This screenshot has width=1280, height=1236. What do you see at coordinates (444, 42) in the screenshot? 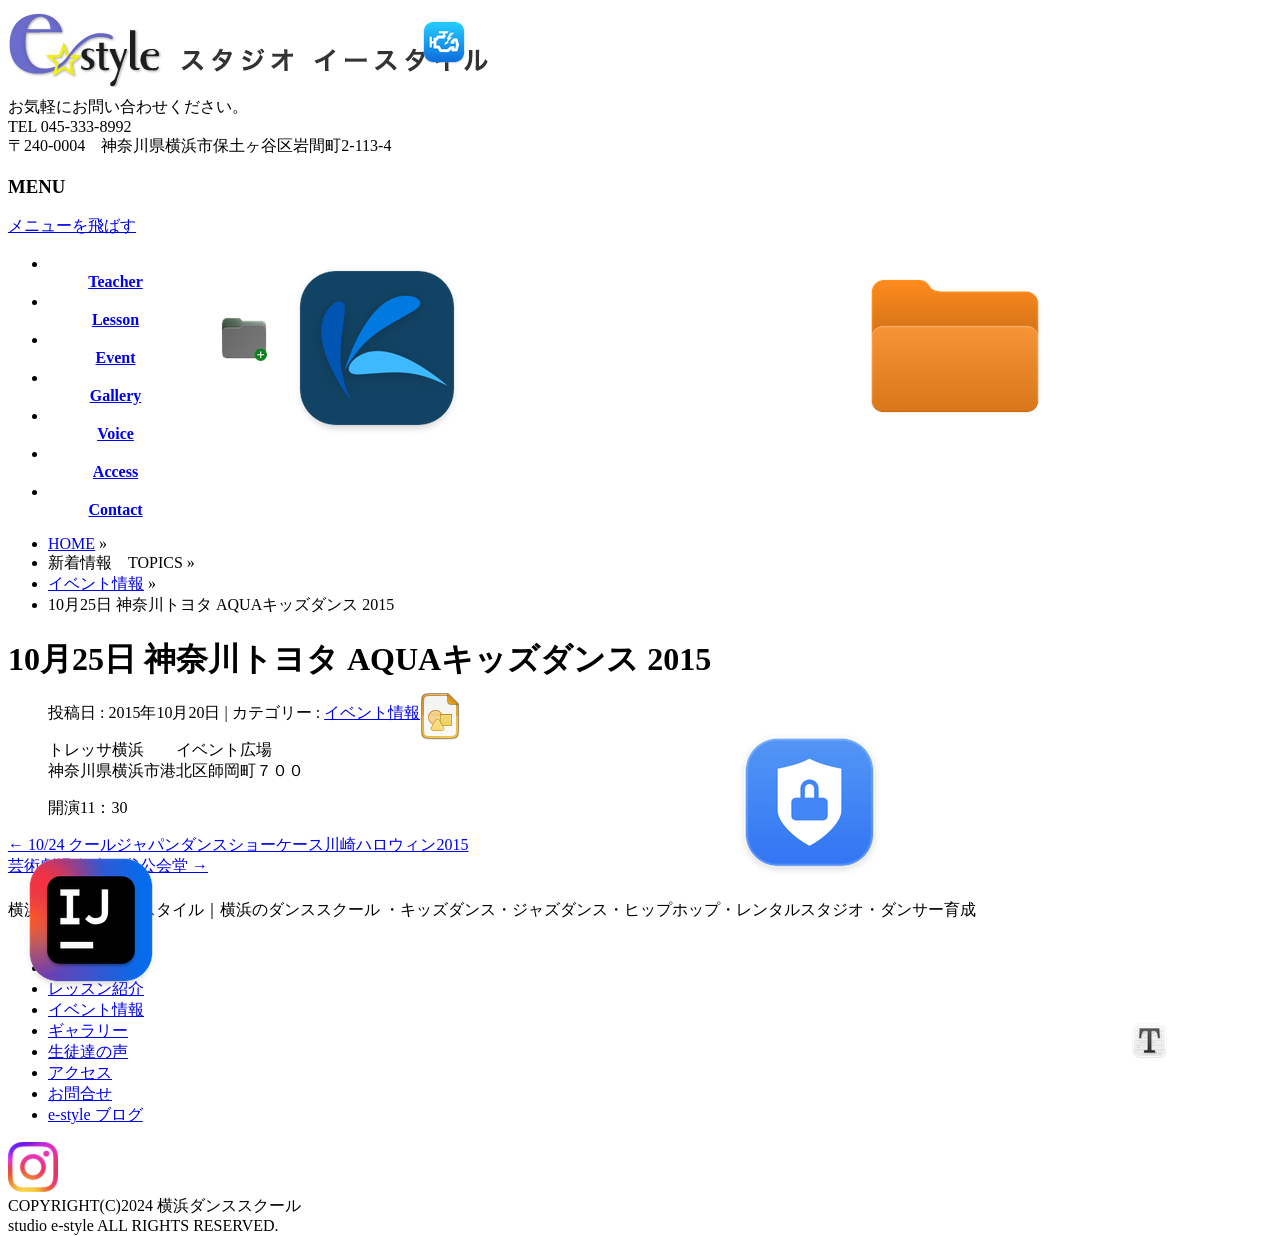
I see `diagnose and troubleshoot SELinux security alerts` at bounding box center [444, 42].